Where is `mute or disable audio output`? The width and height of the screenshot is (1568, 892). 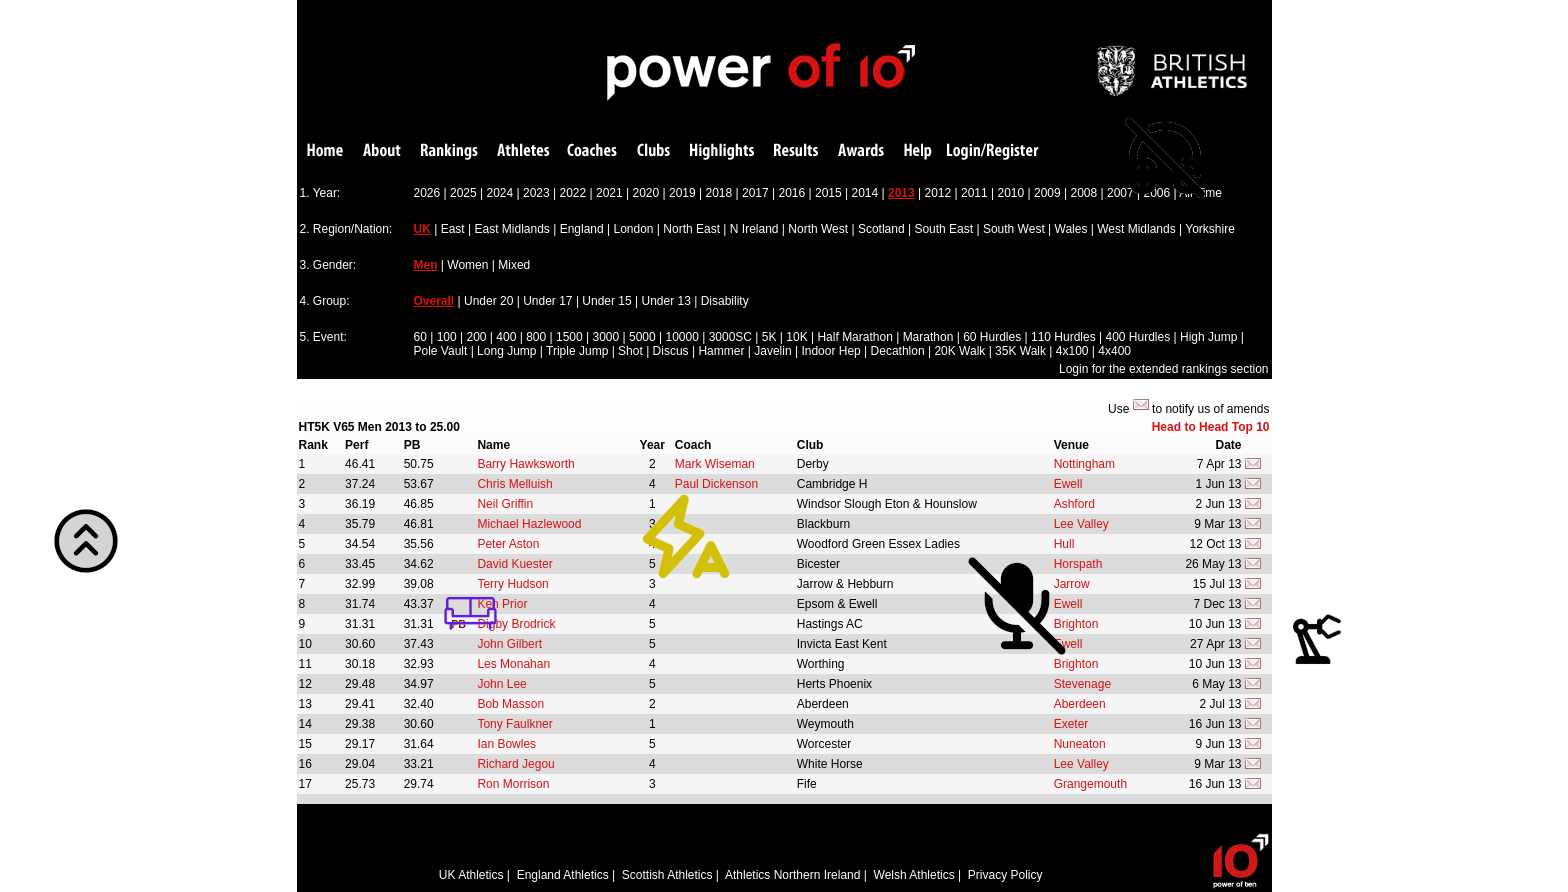
mute or disable audio output is located at coordinates (1165, 158).